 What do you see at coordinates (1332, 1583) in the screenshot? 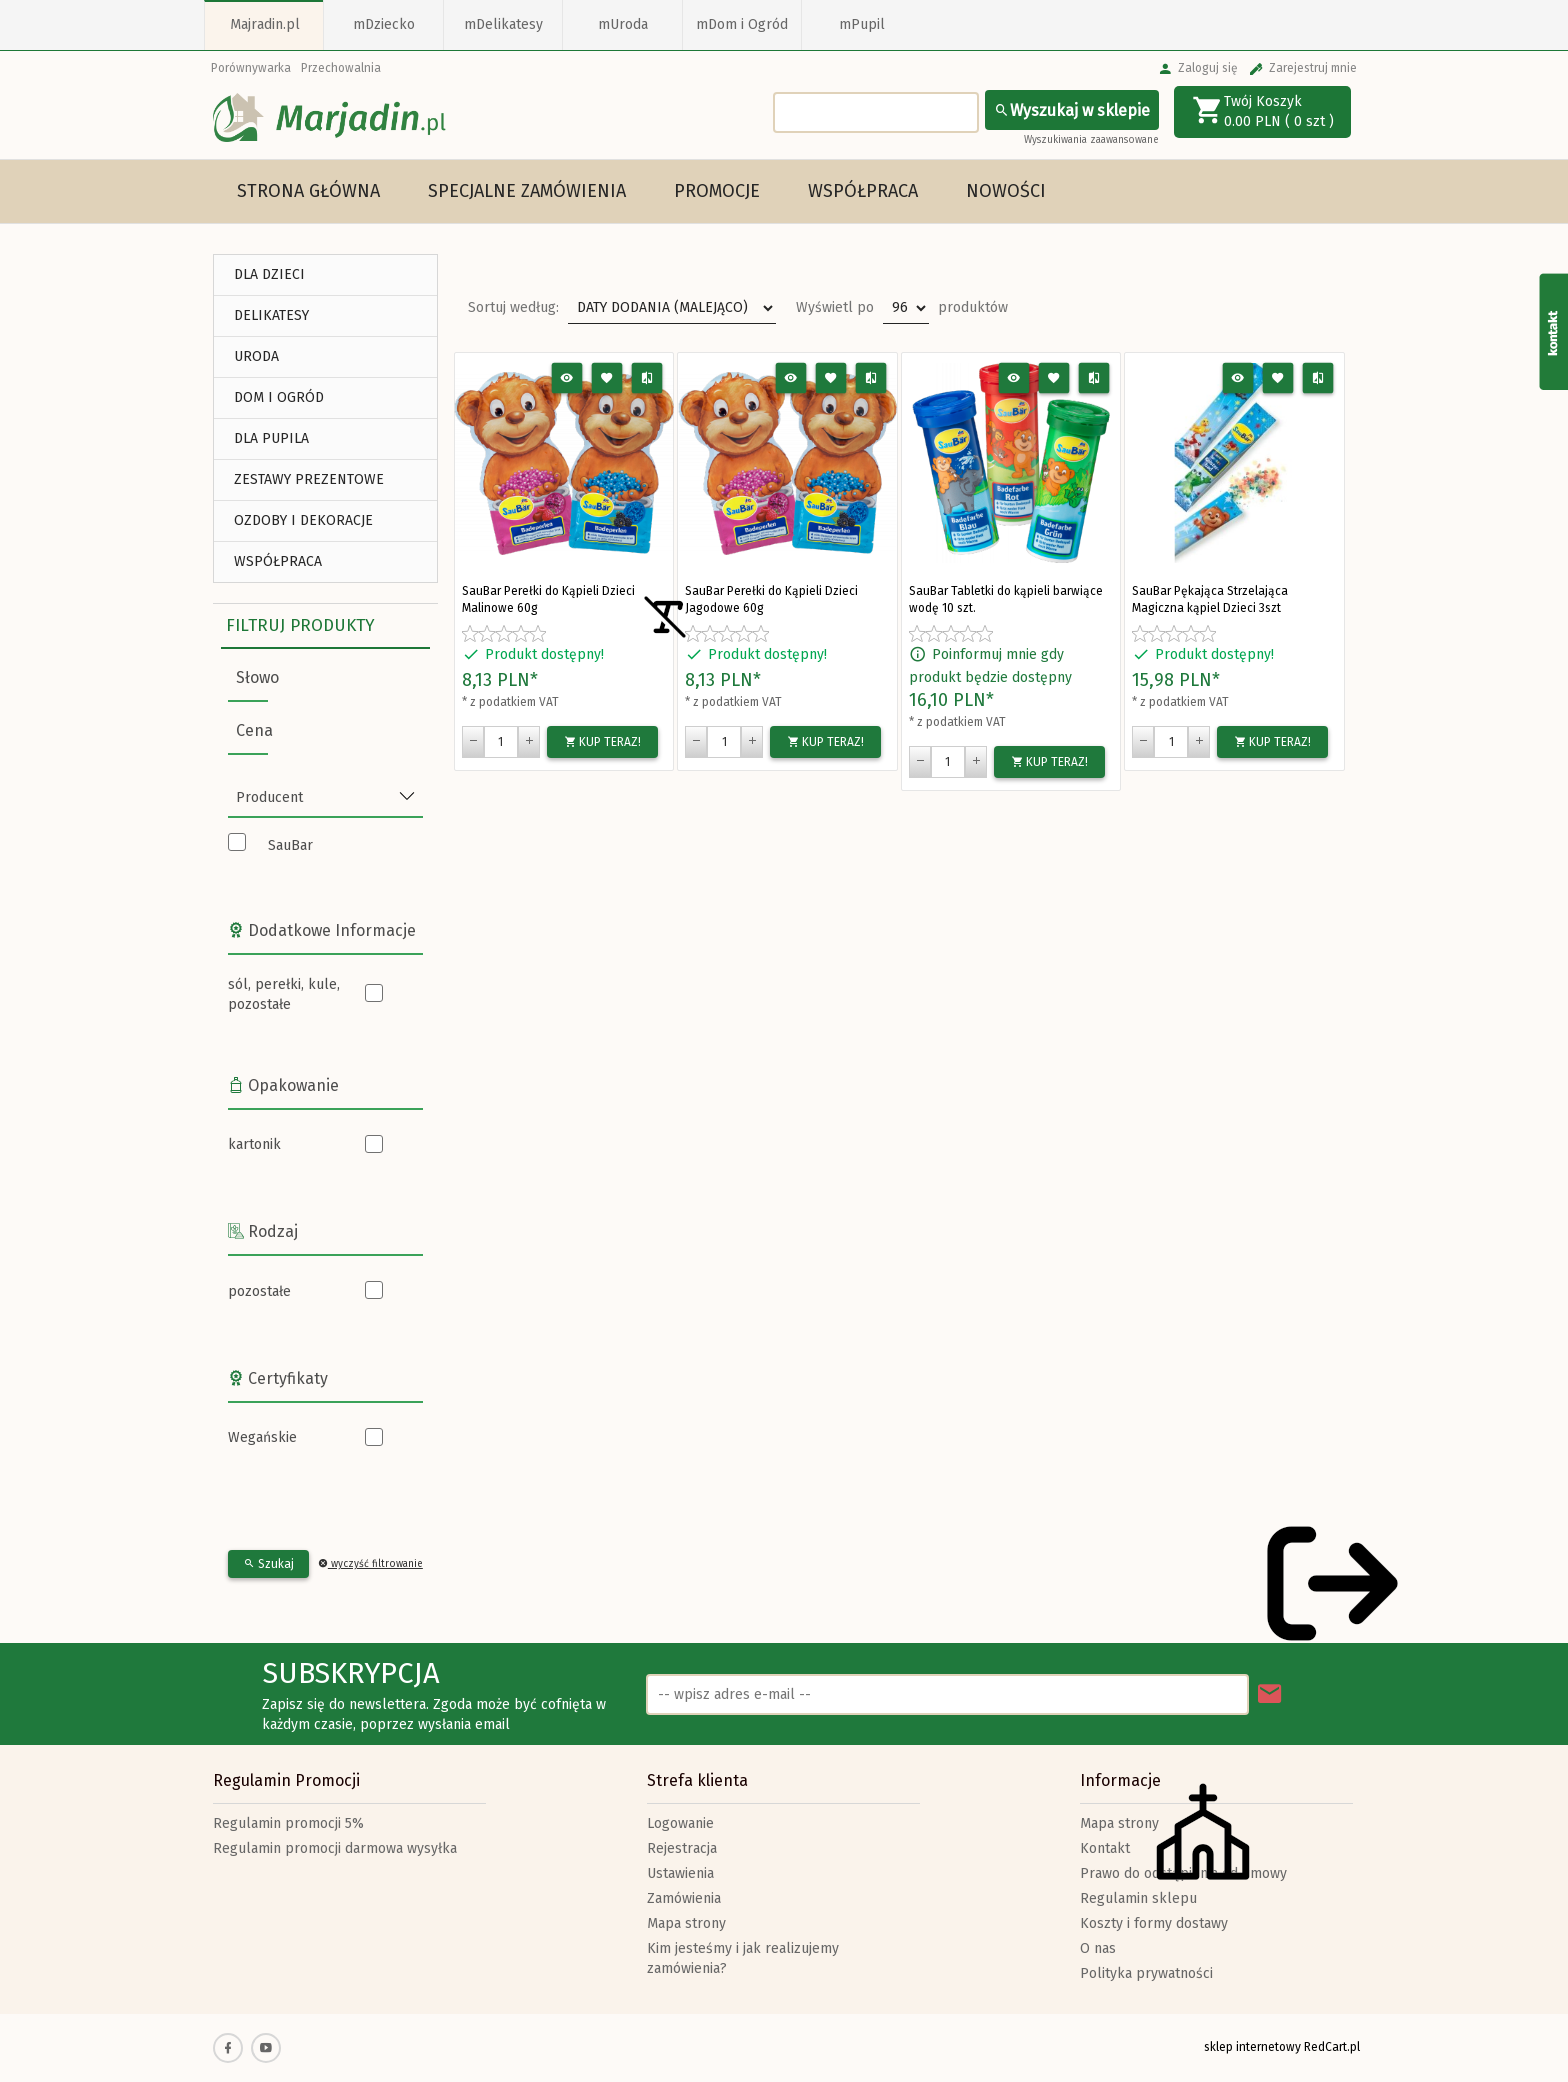
I see `log out of your account` at bounding box center [1332, 1583].